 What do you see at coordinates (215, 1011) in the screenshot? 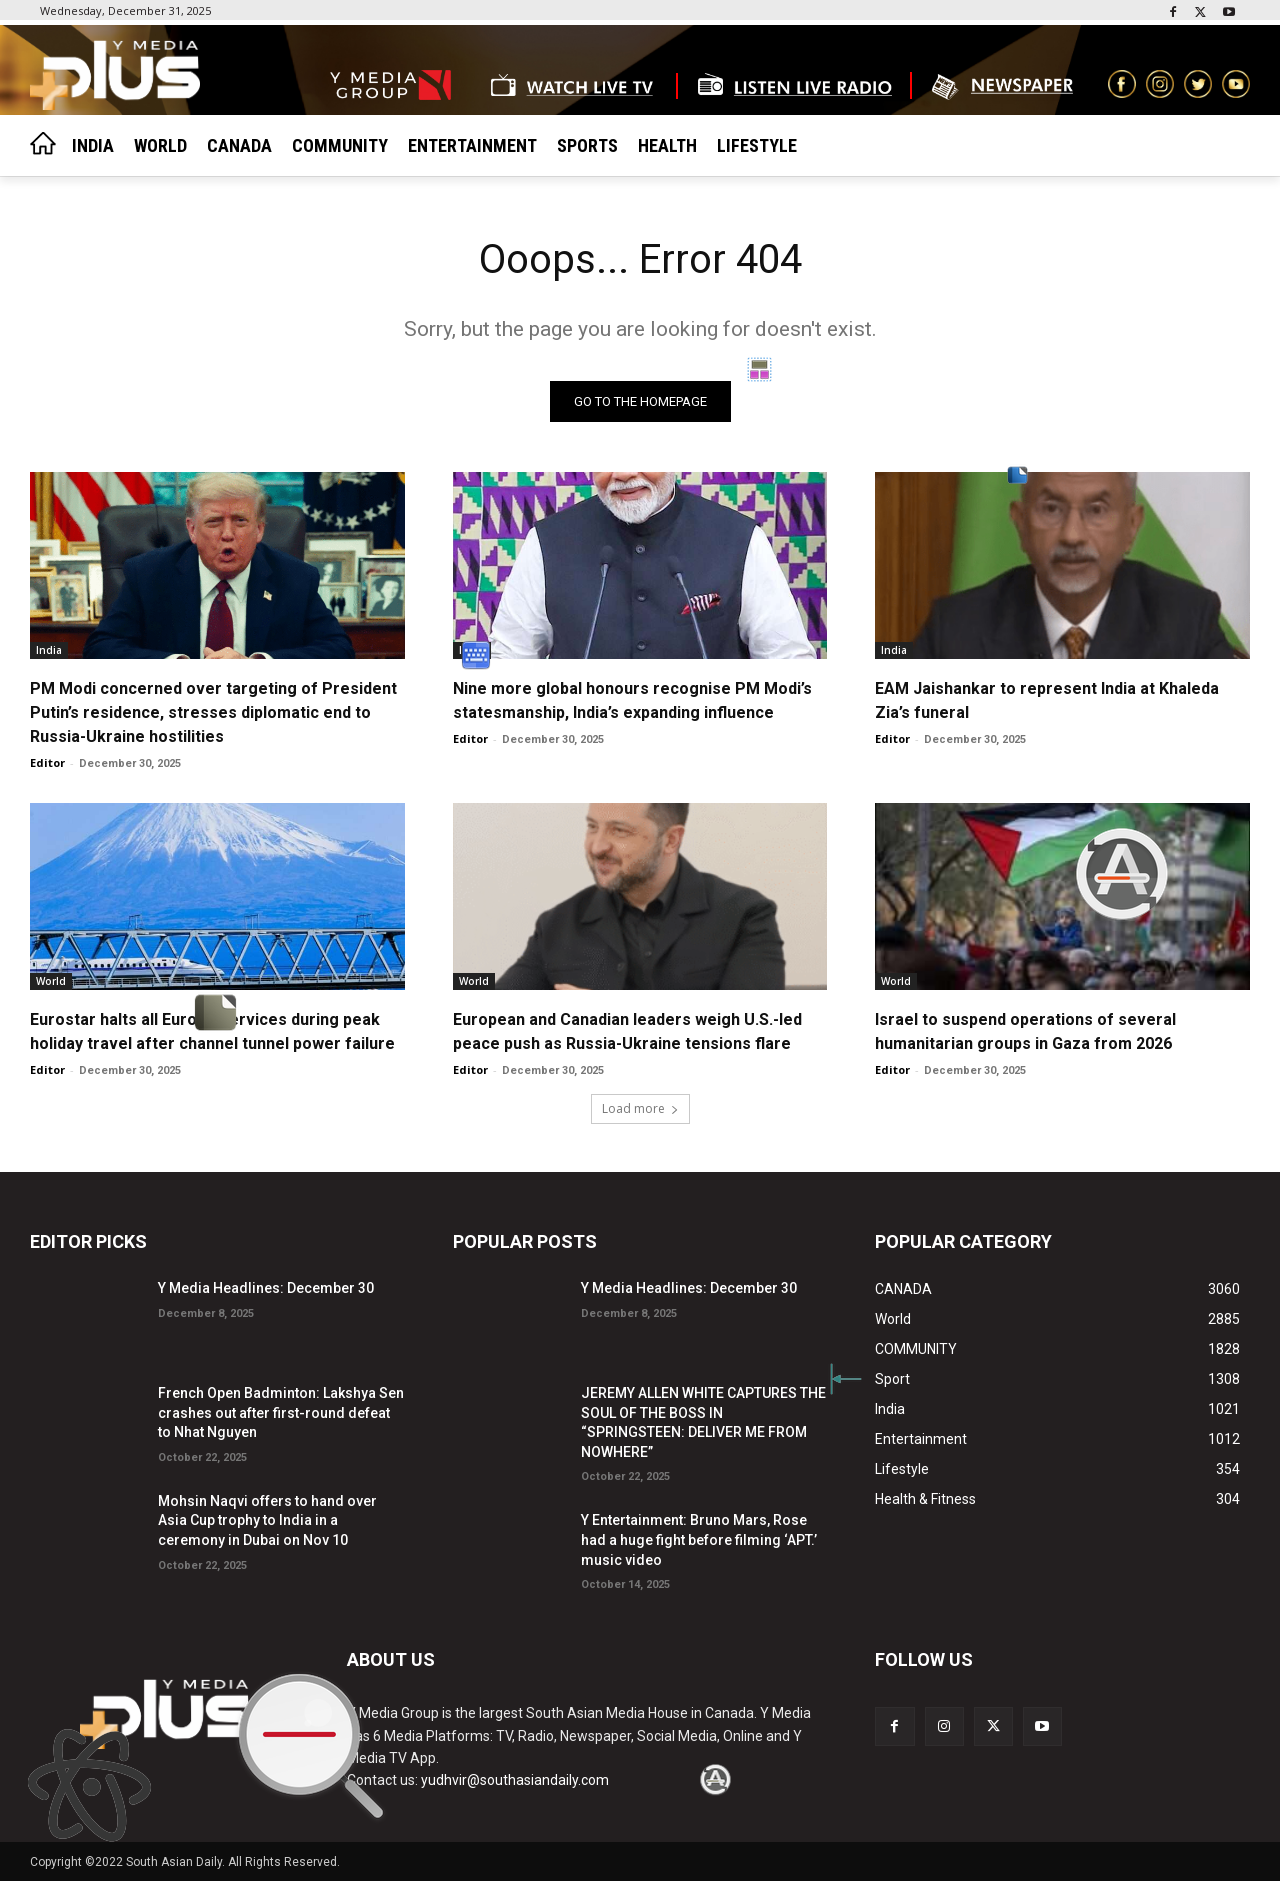
I see `change desktop wallpaper settings` at bounding box center [215, 1011].